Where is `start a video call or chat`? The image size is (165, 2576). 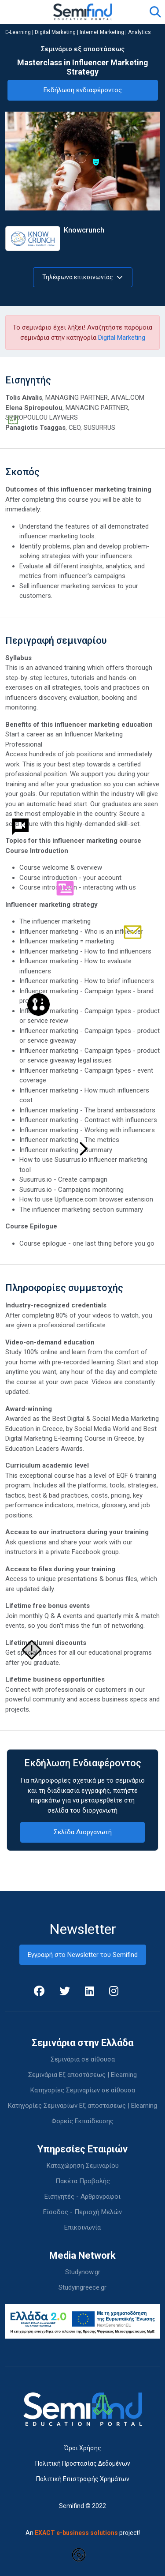 start a video call or chat is located at coordinates (20, 827).